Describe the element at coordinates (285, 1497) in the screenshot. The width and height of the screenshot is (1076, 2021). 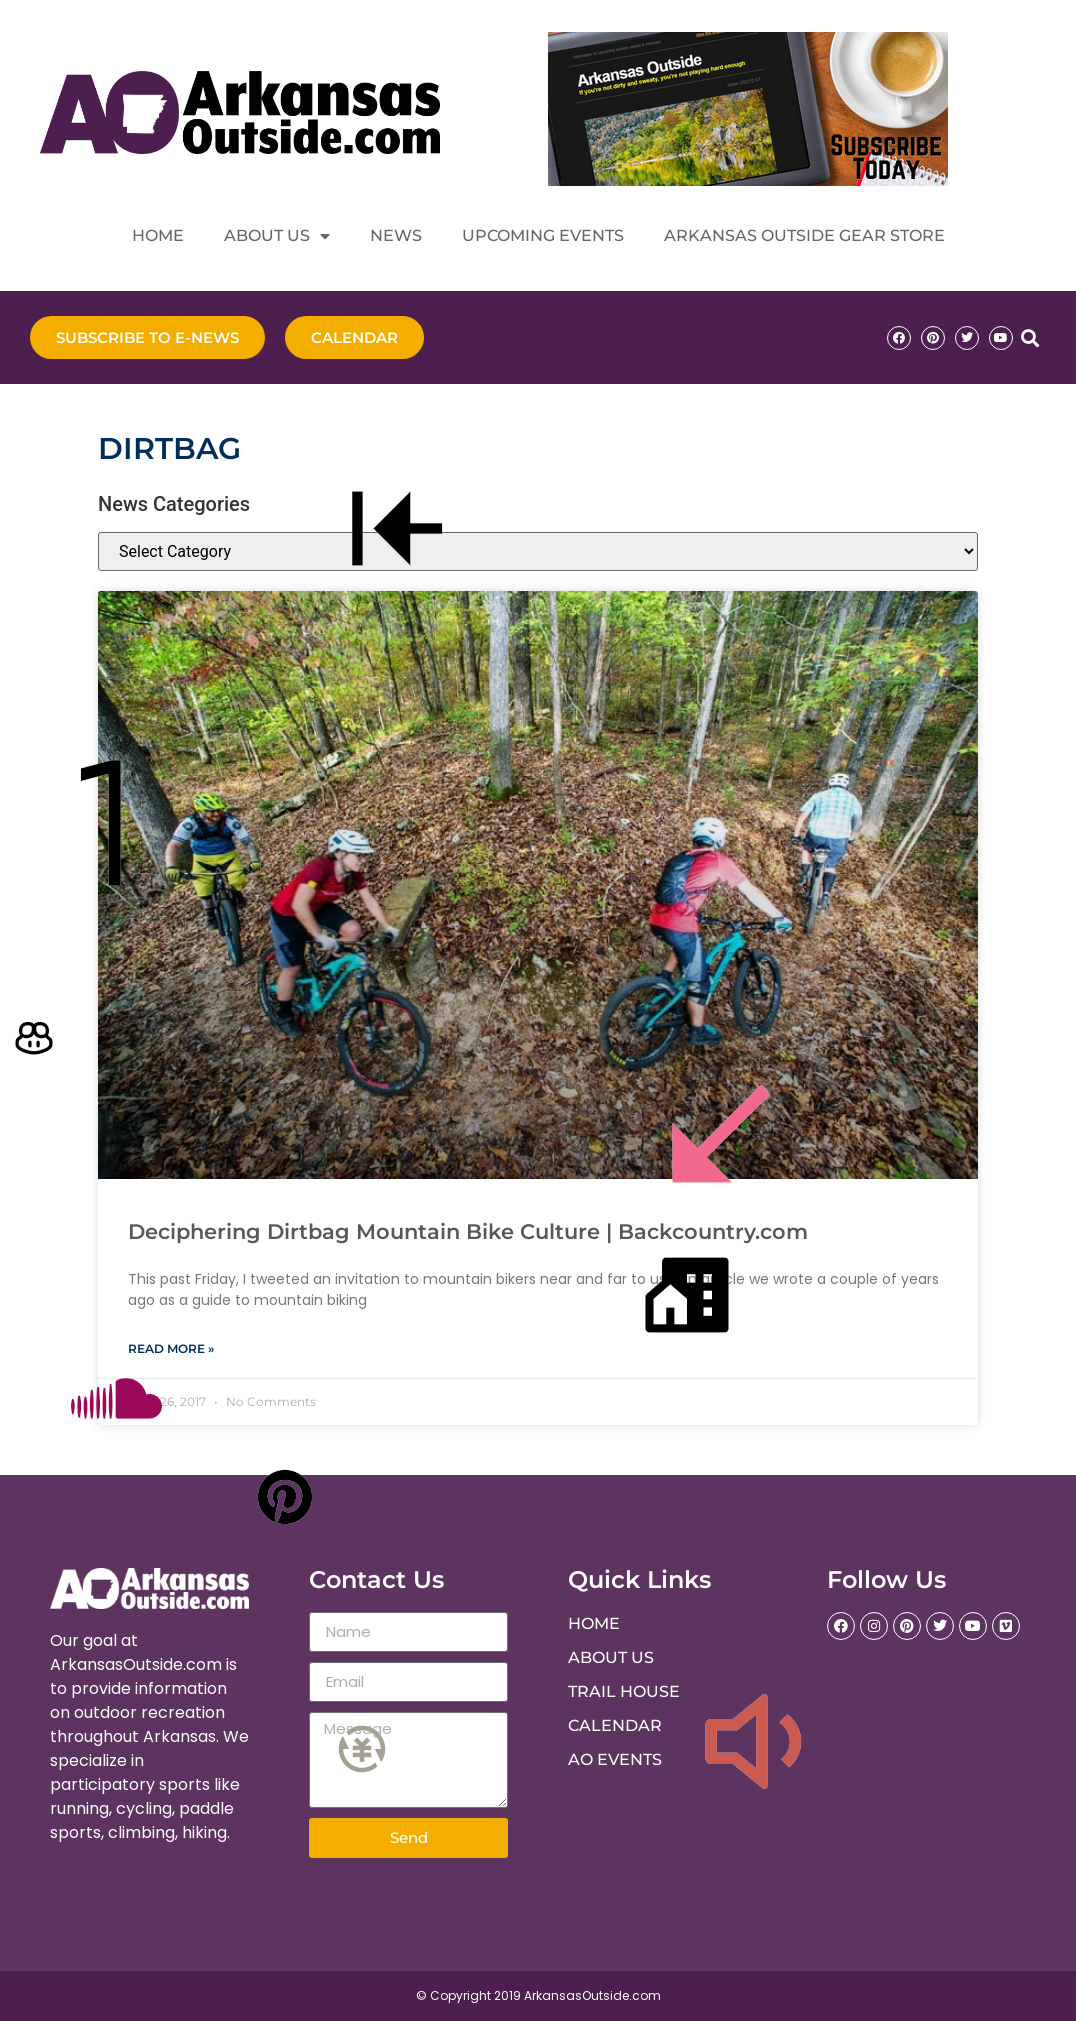
I see `open the Pinterest app` at that location.